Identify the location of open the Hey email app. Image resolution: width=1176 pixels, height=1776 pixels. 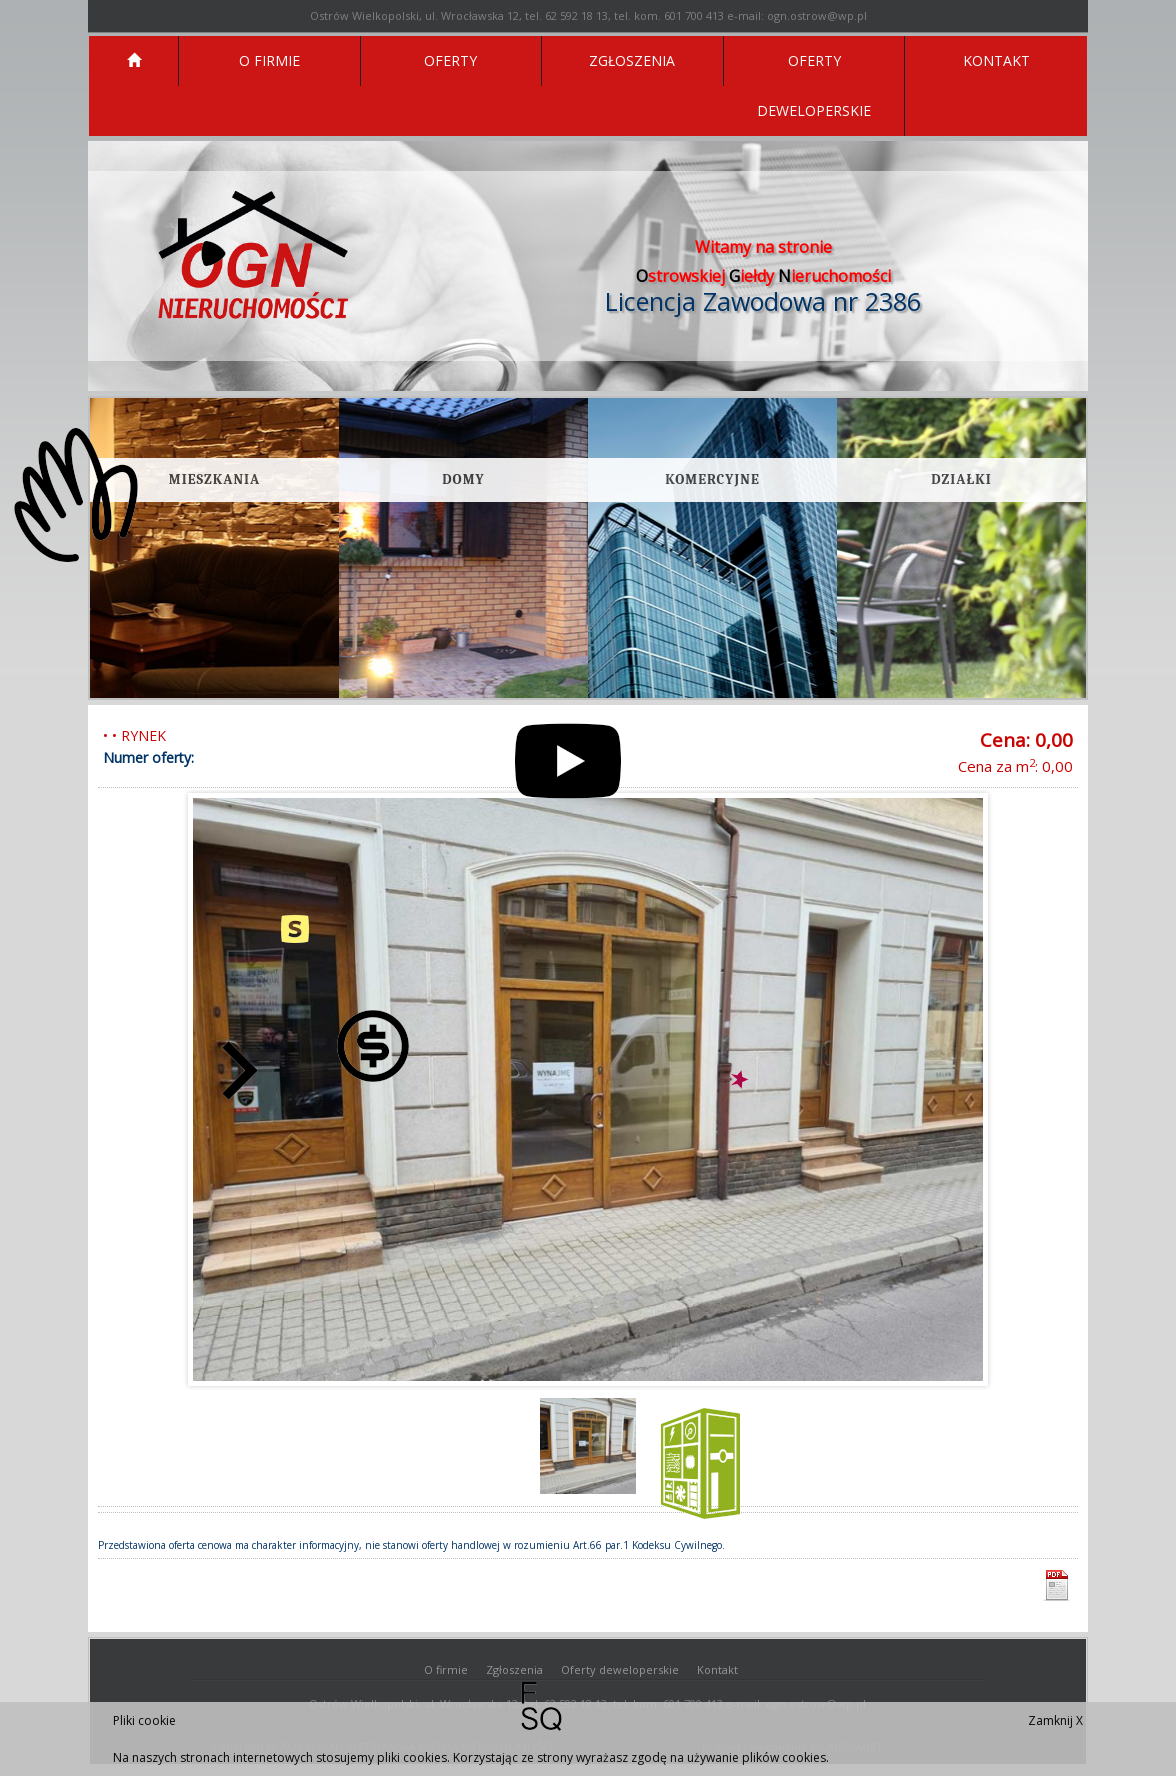
(76, 495).